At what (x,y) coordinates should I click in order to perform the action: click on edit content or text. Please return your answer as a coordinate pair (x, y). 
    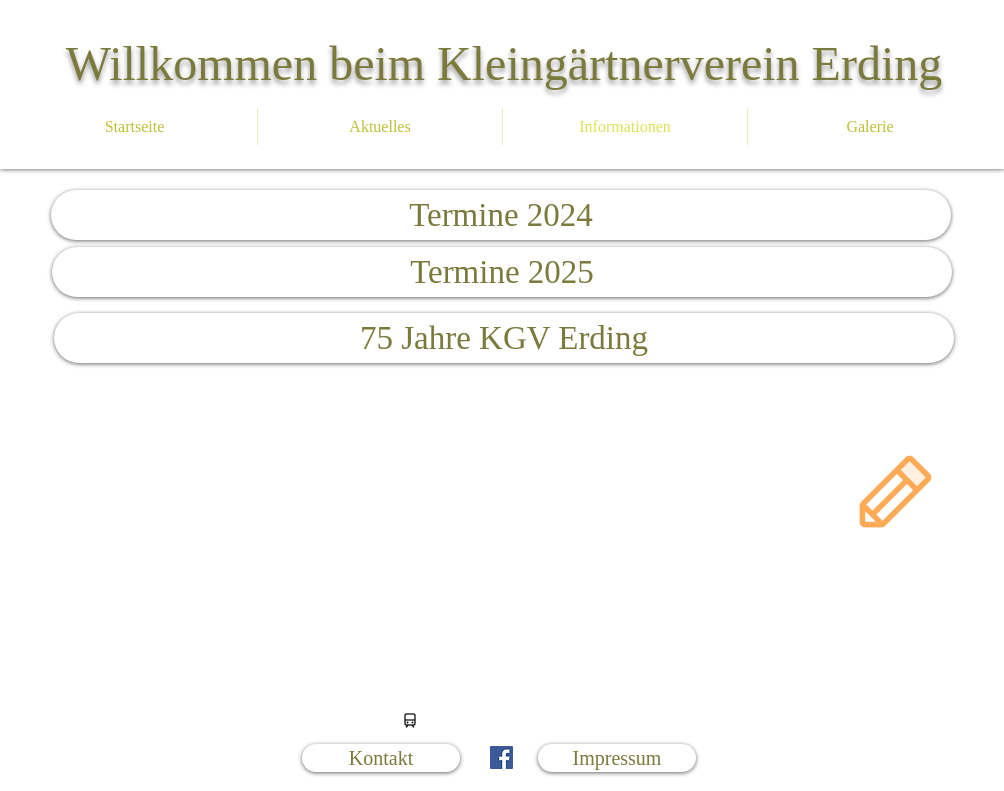
    Looking at the image, I should click on (894, 493).